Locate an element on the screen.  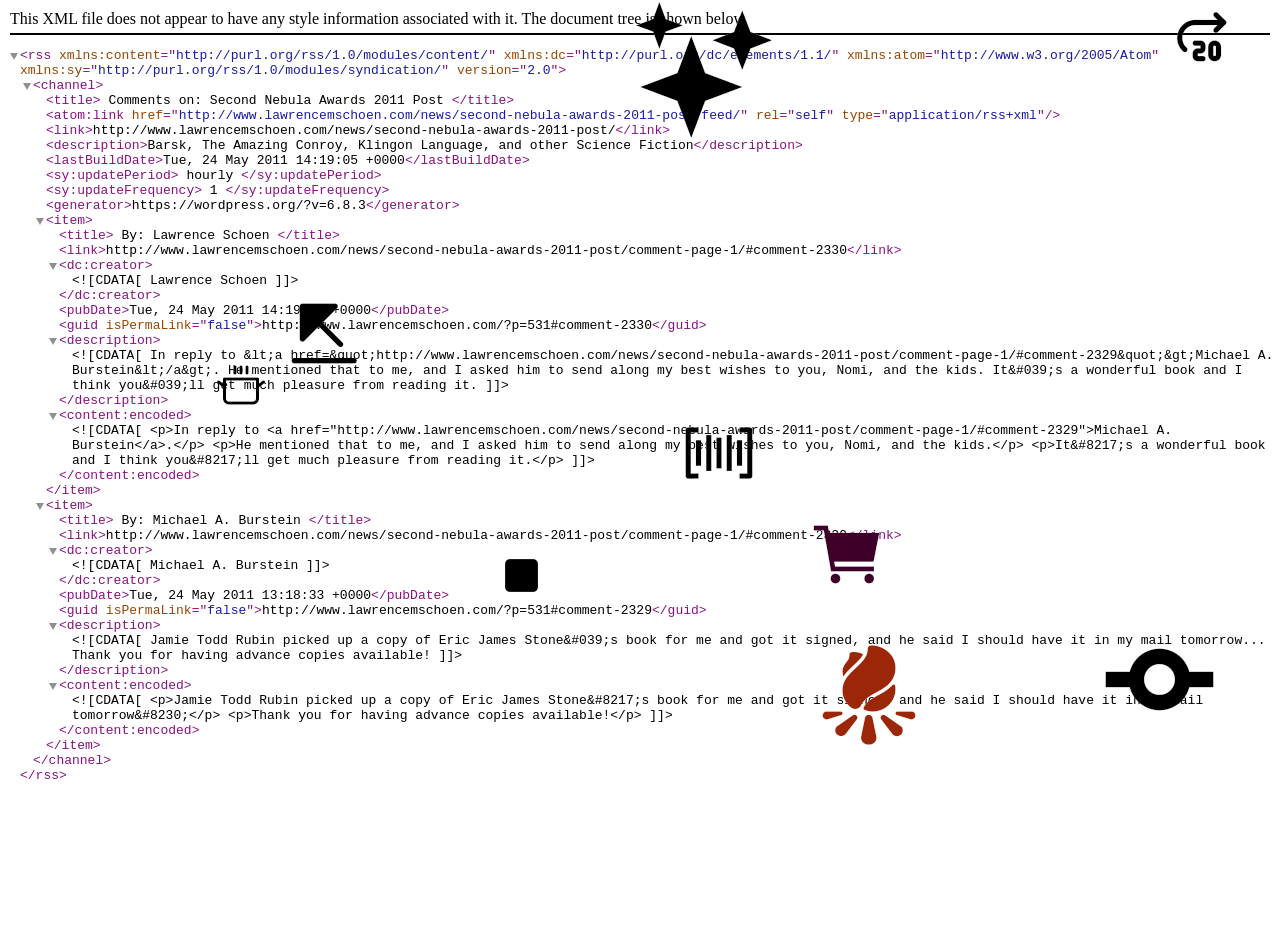
access recipes or cooking features is located at coordinates (241, 388).